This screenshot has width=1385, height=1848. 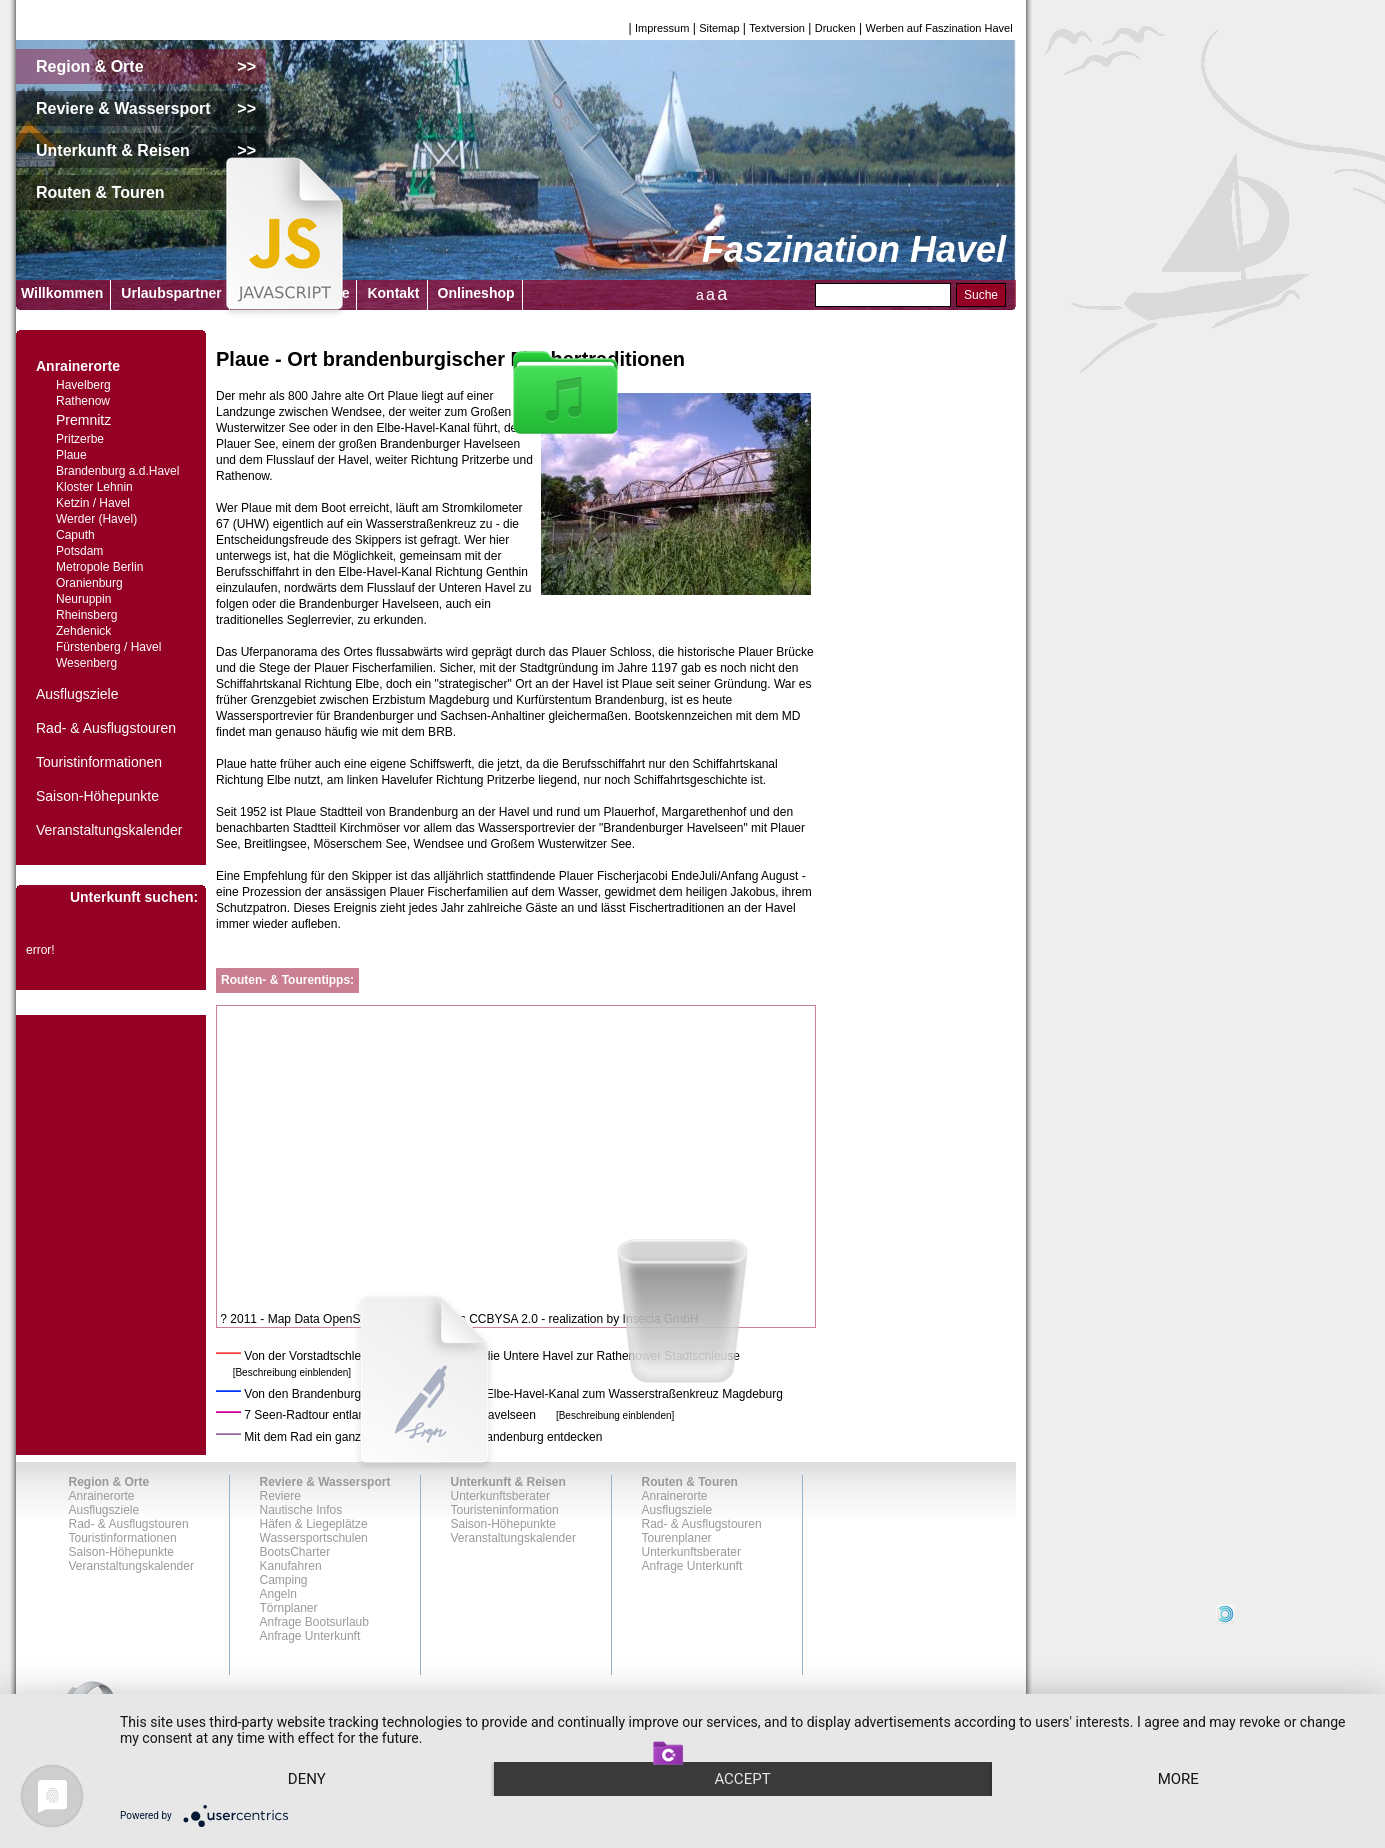 I want to click on open folder containing C# project files, so click(x=668, y=1754).